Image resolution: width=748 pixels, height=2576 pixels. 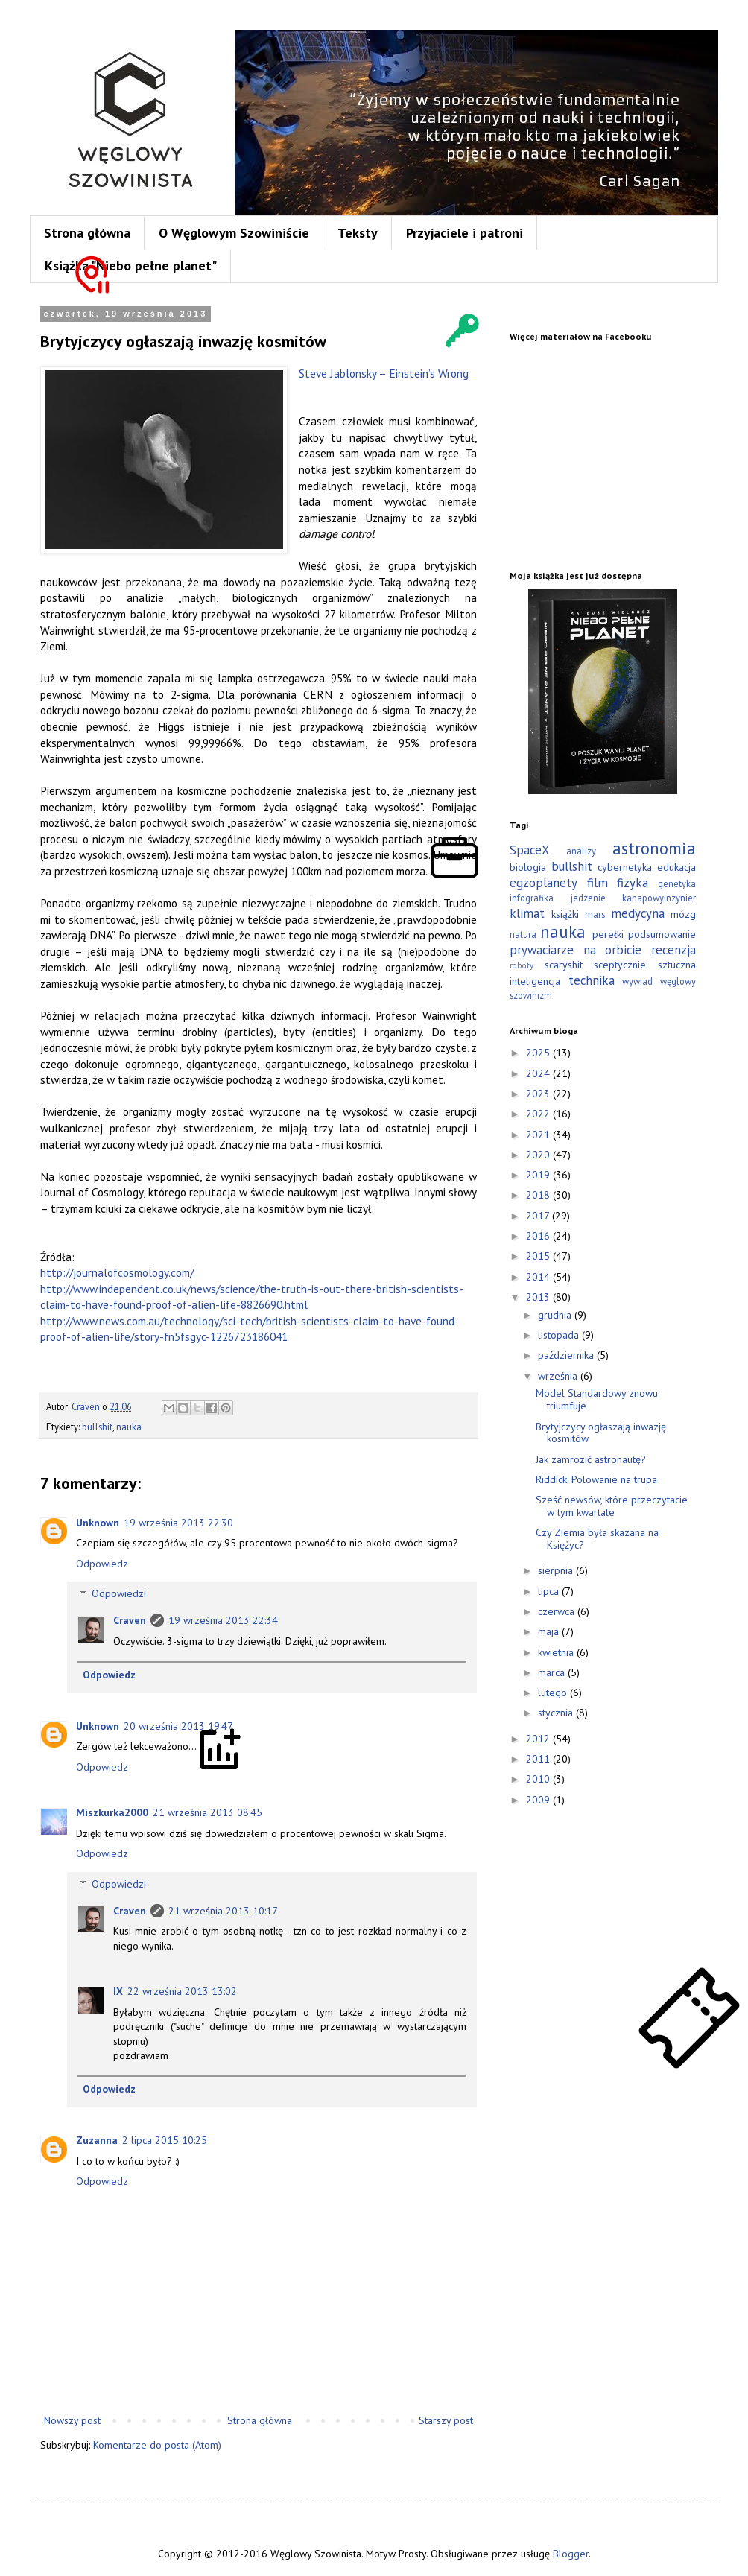 What do you see at coordinates (689, 2018) in the screenshot?
I see `view your tickets or passes` at bounding box center [689, 2018].